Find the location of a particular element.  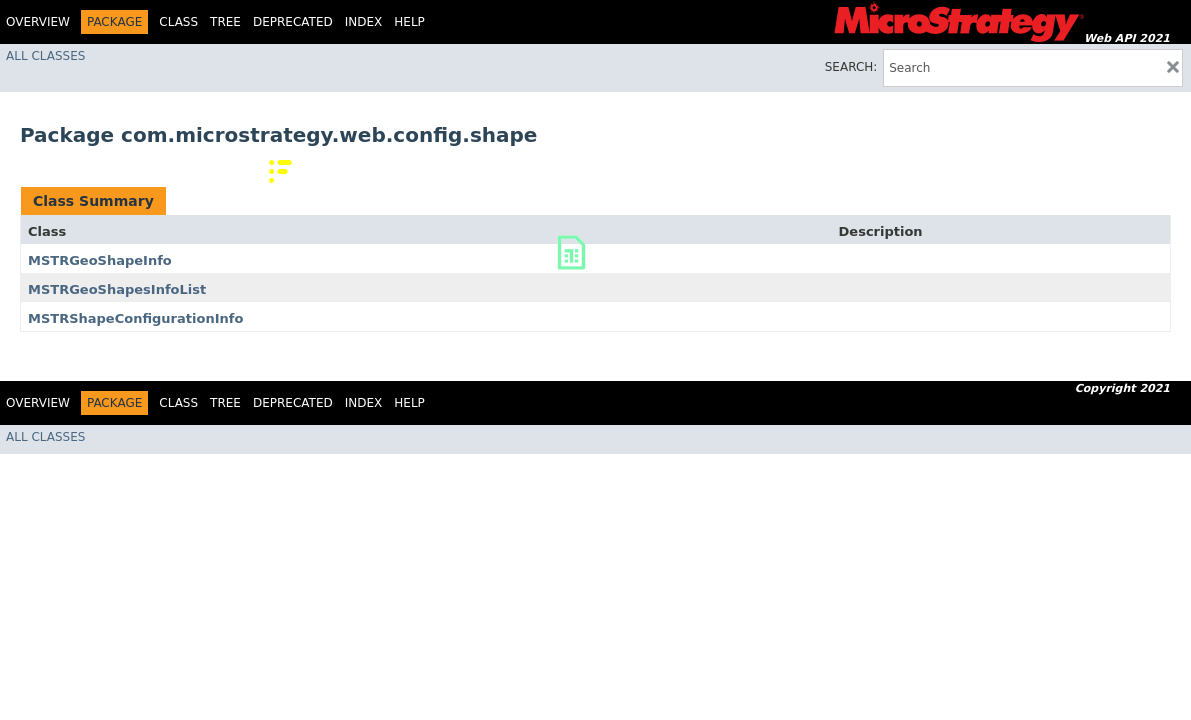

view sim card information is located at coordinates (571, 252).